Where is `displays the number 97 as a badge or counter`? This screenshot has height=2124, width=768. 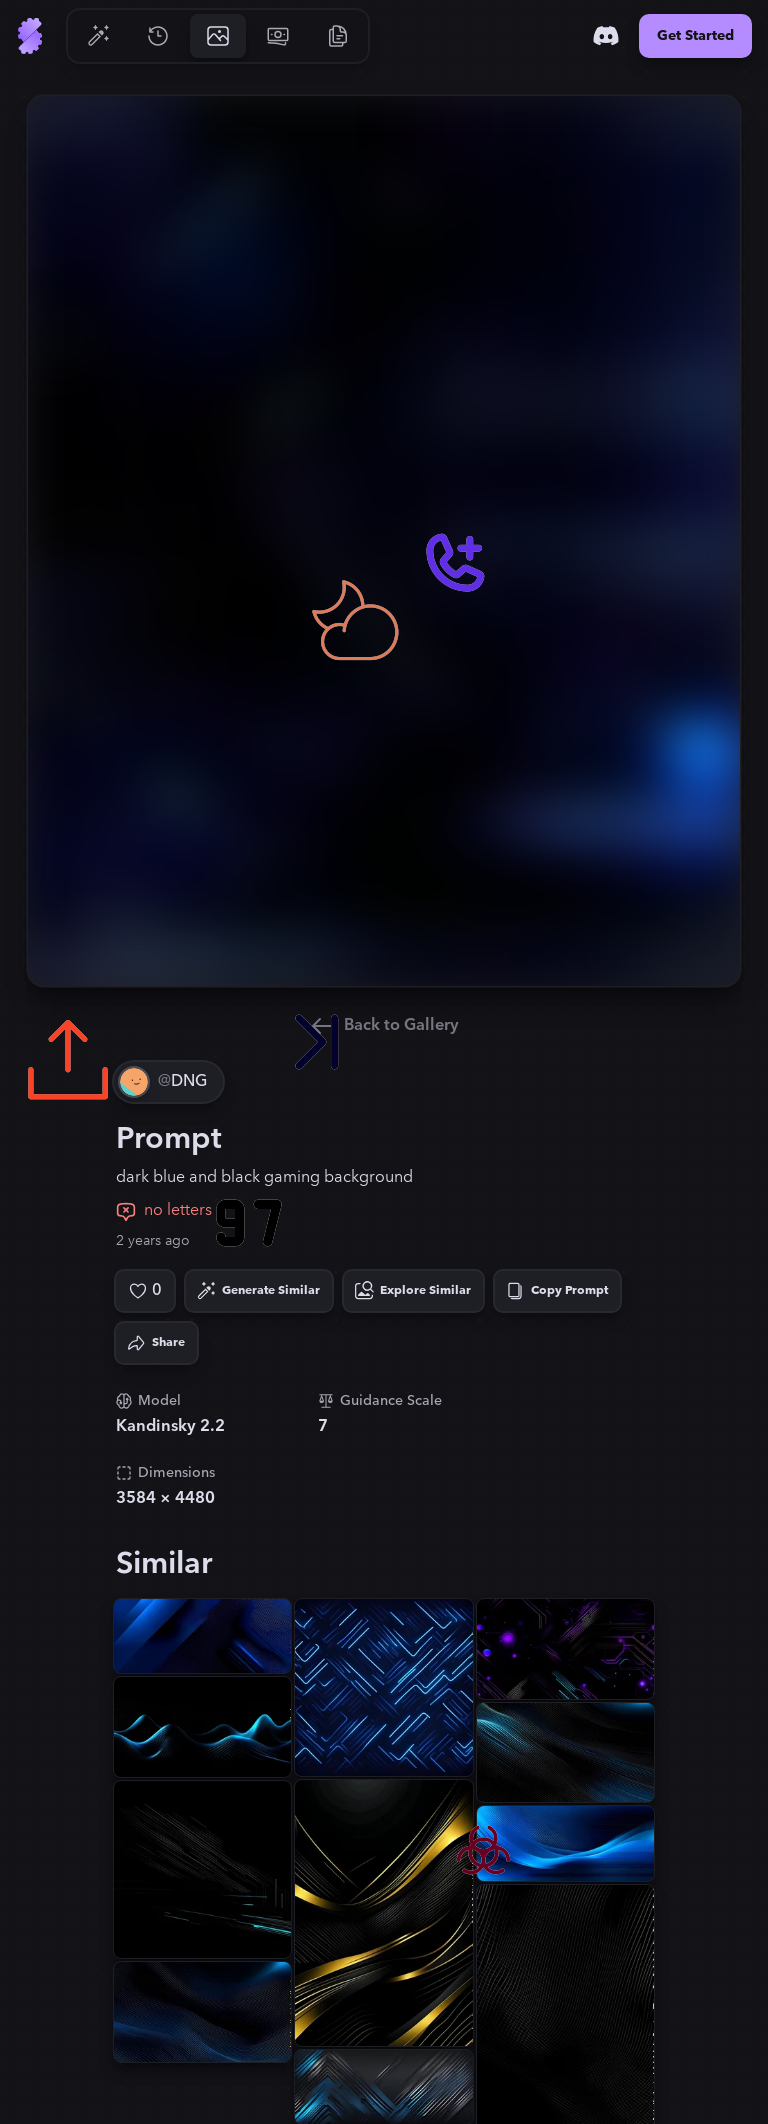
displays the number 97 as a badge or counter is located at coordinates (249, 1223).